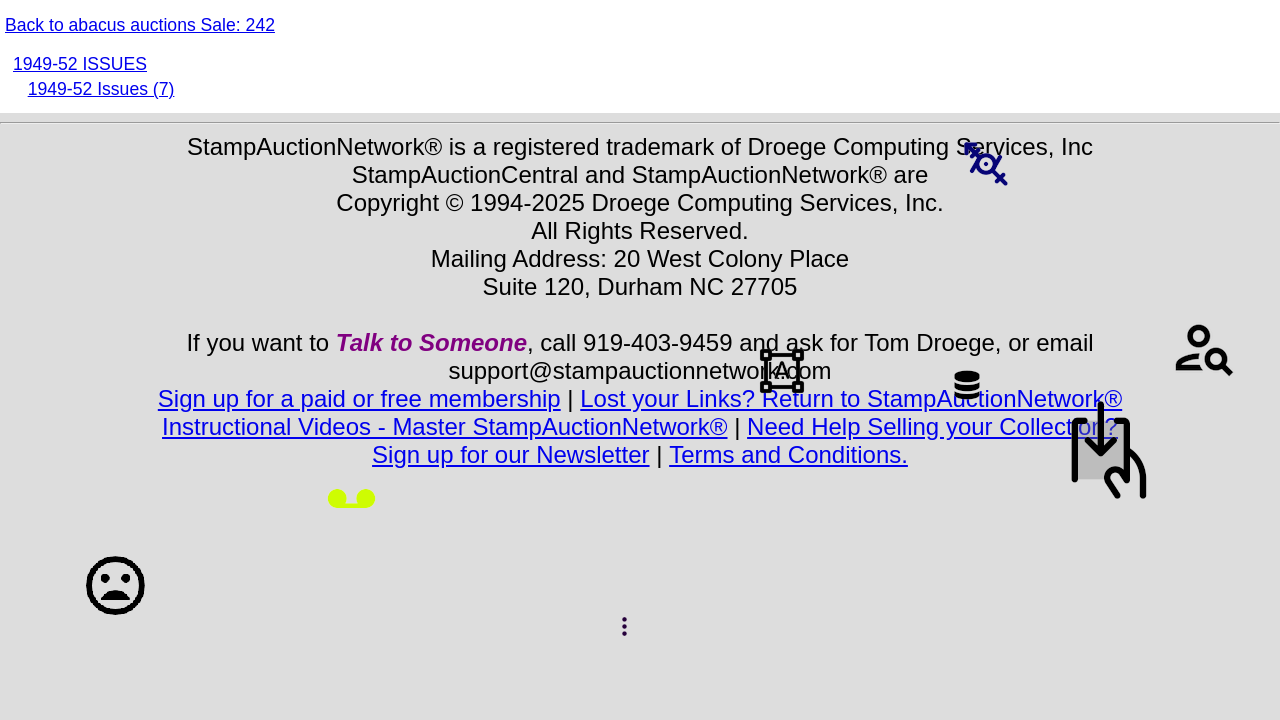 This screenshot has width=1280, height=720. I want to click on withdraw cash or funds, so click(1104, 450).